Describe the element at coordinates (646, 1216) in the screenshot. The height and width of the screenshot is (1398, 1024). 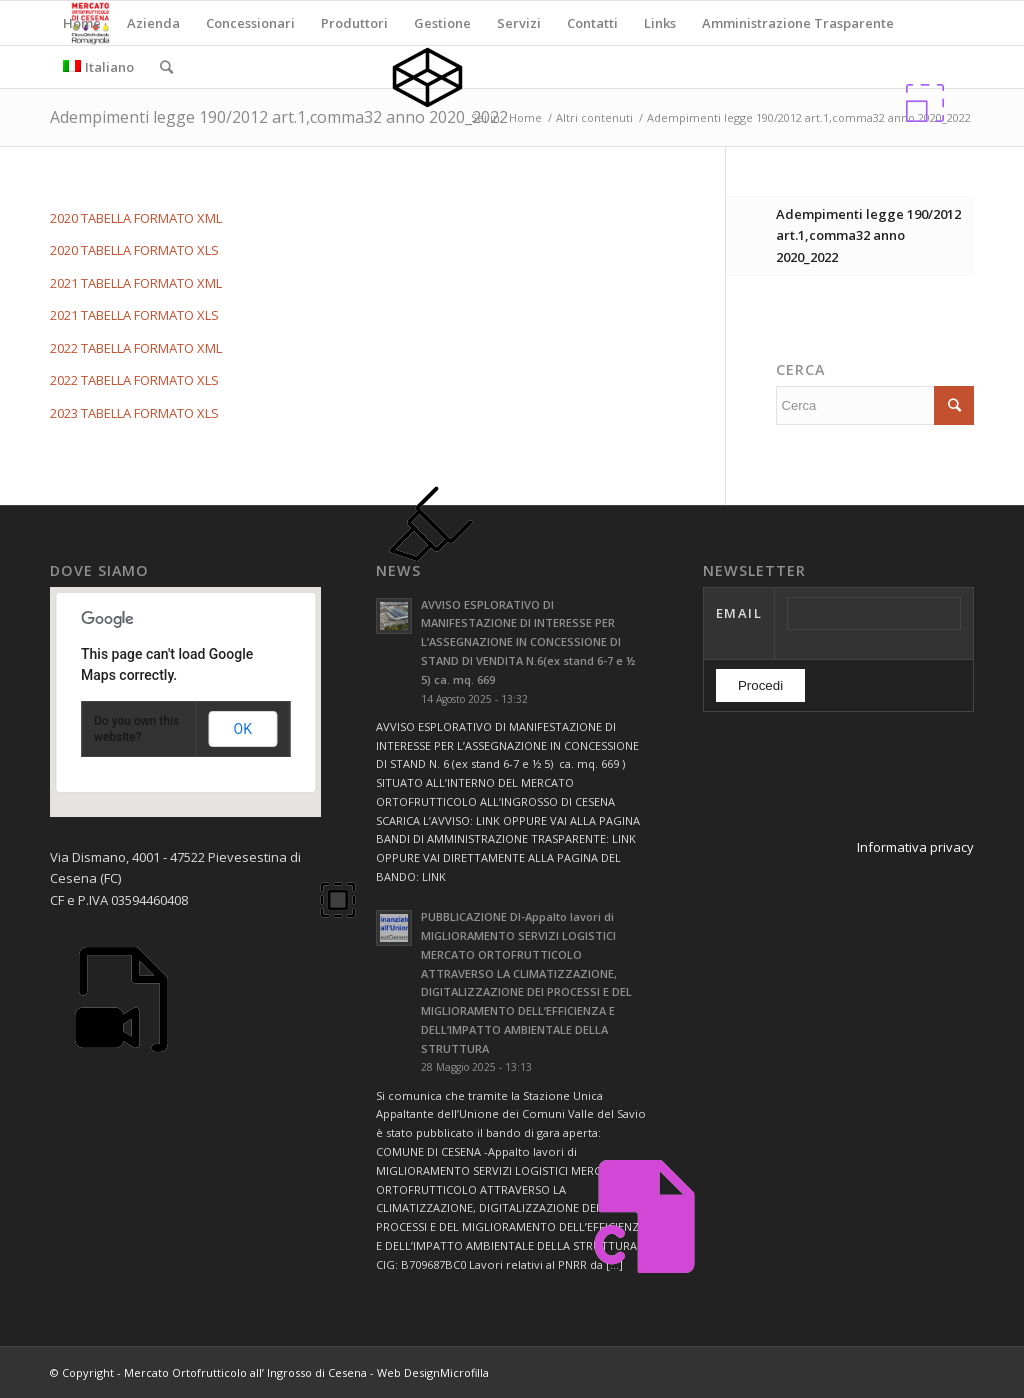
I see `a C programming language source file` at that location.